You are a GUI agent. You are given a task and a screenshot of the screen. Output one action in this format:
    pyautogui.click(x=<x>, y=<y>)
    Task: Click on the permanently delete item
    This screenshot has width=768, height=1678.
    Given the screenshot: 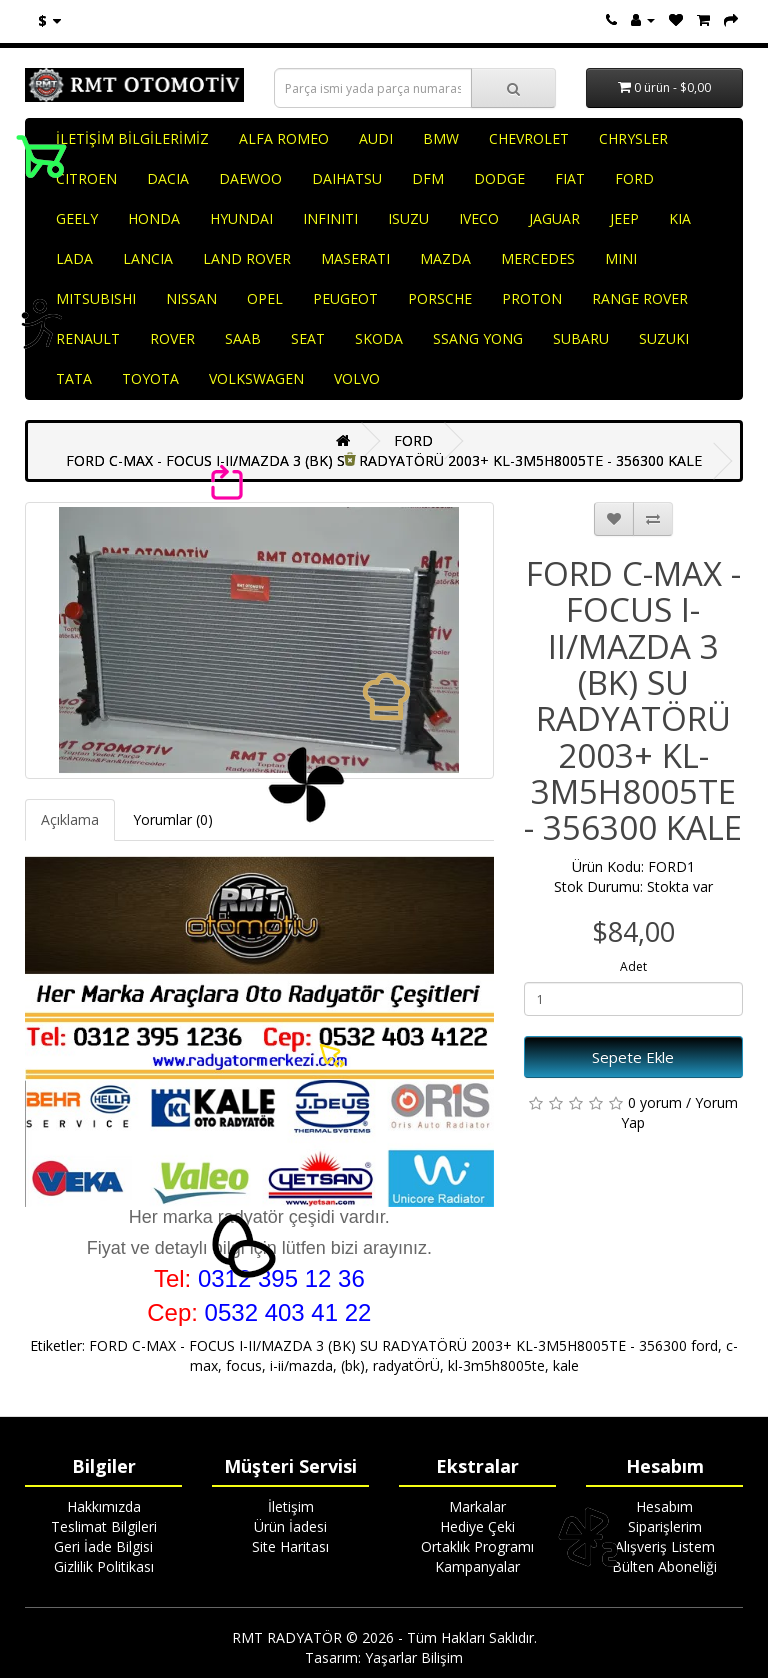 What is the action you would take?
    pyautogui.click(x=350, y=459)
    